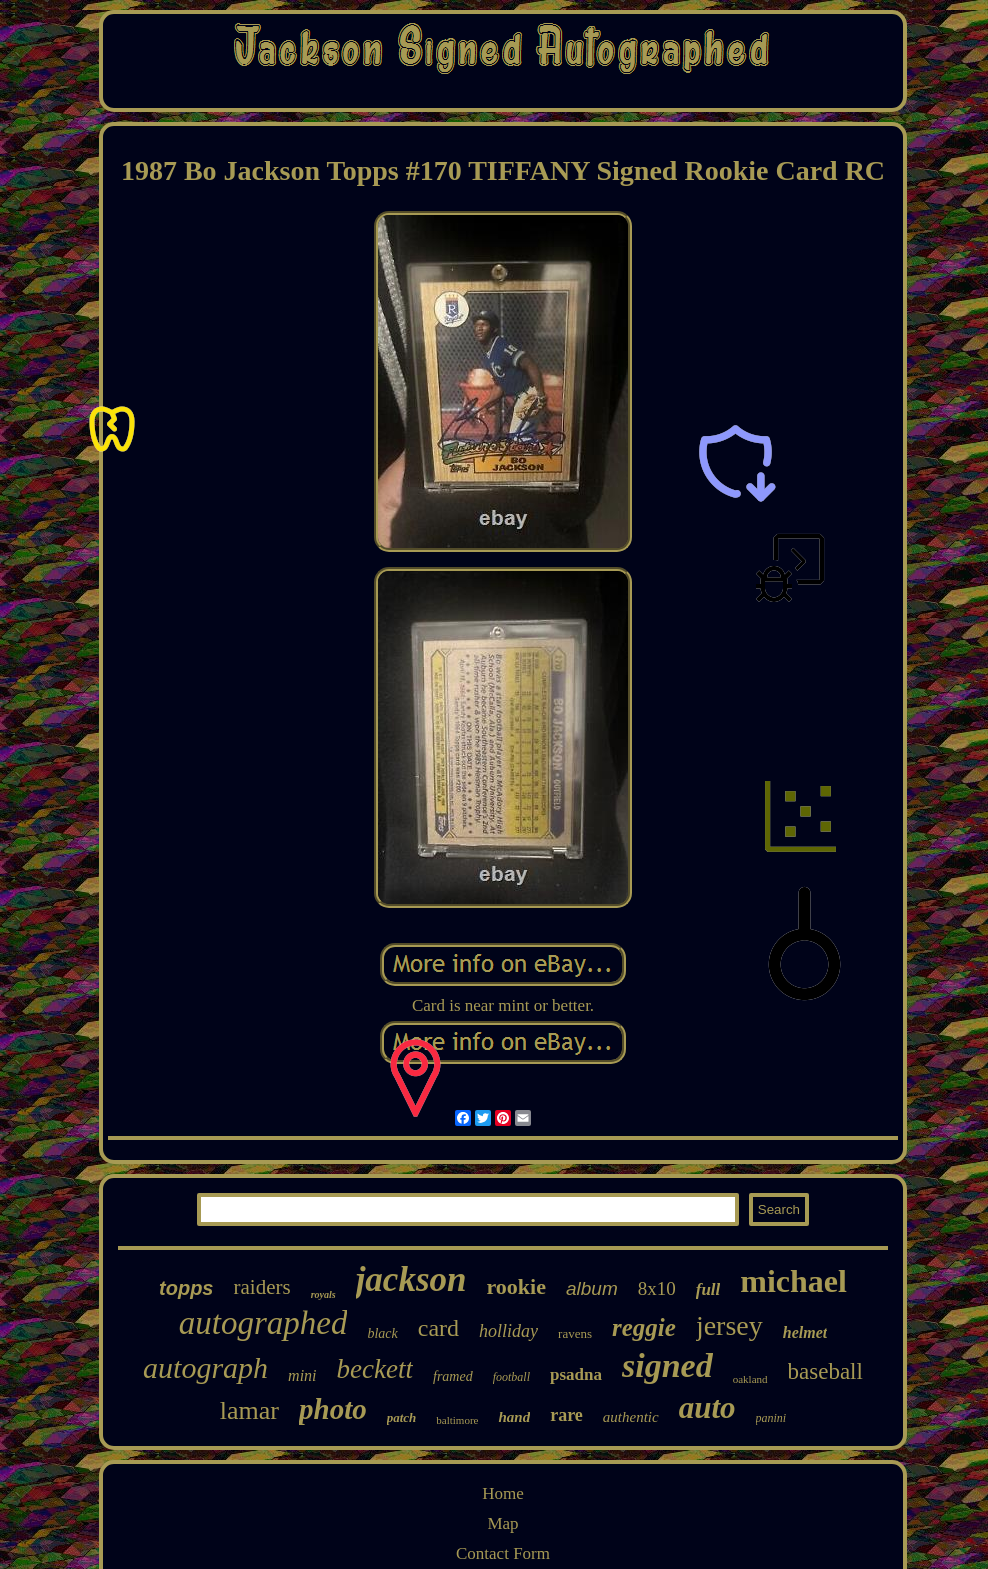 The image size is (988, 1569). I want to click on security level decreased, so click(735, 461).